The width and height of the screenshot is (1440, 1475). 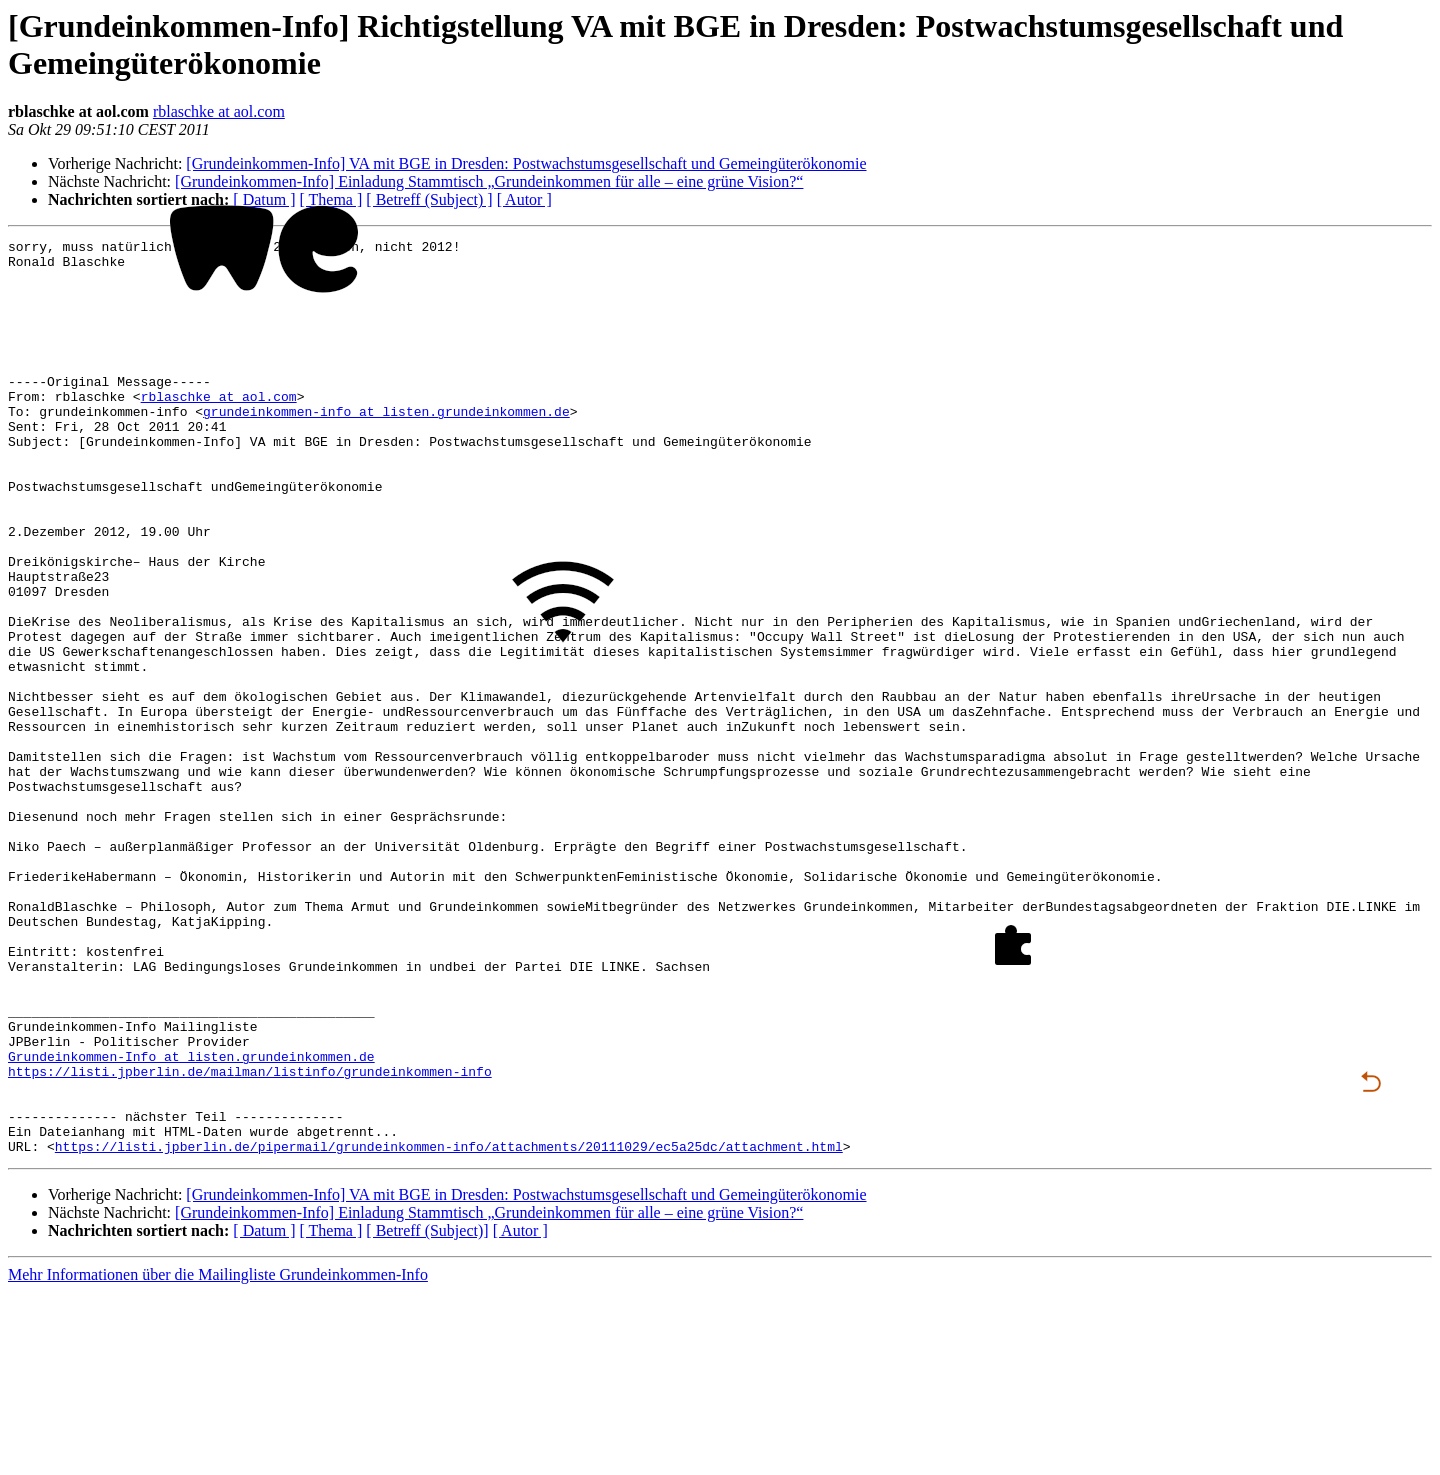 I want to click on indicates wireless network connection status, so click(x=563, y=602).